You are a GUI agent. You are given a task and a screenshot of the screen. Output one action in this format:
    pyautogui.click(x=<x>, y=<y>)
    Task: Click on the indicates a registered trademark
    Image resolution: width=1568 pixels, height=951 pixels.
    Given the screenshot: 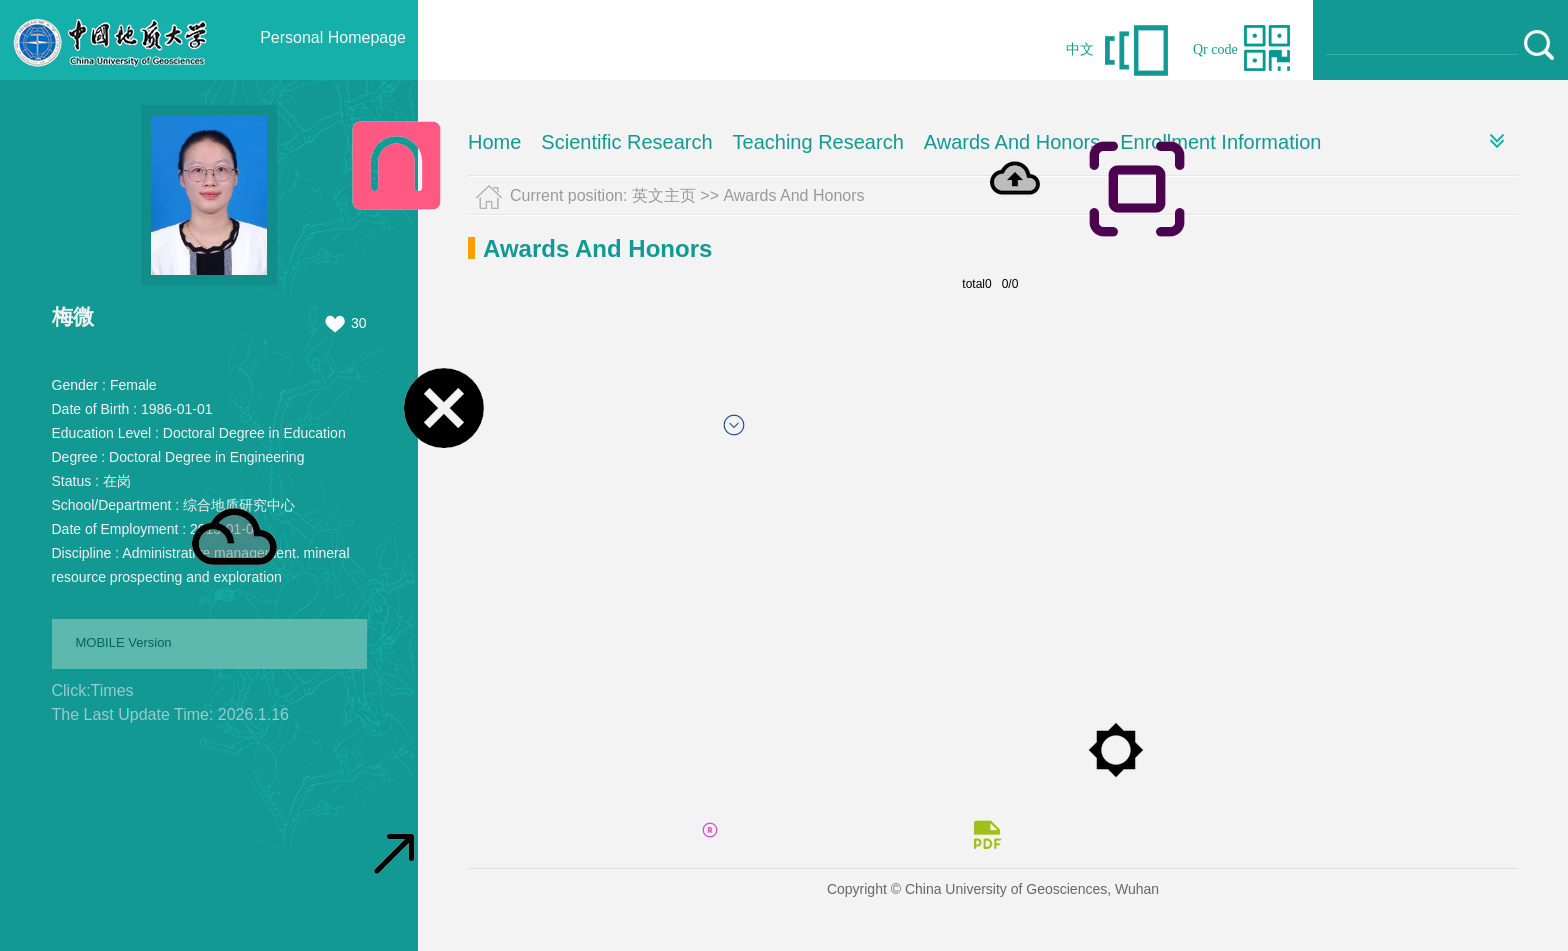 What is the action you would take?
    pyautogui.click(x=710, y=830)
    